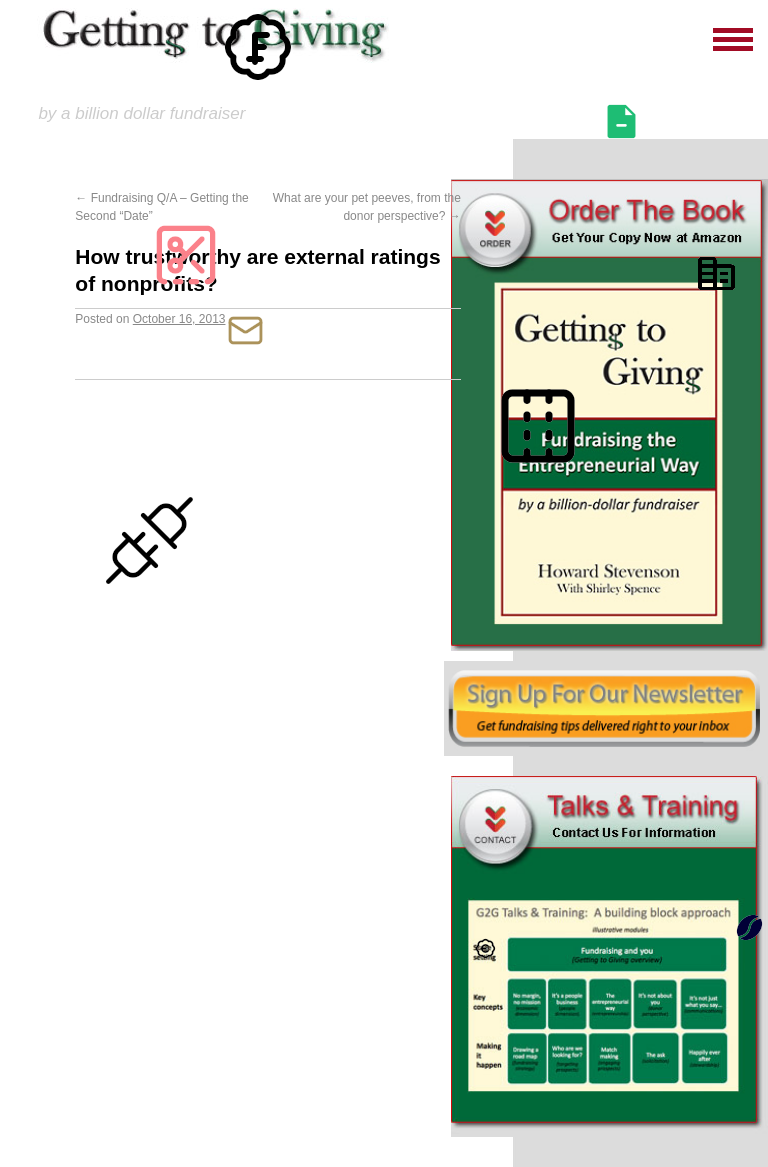 Image resolution: width=768 pixels, height=1167 pixels. Describe the element at coordinates (245, 330) in the screenshot. I see `open your email inbox` at that location.